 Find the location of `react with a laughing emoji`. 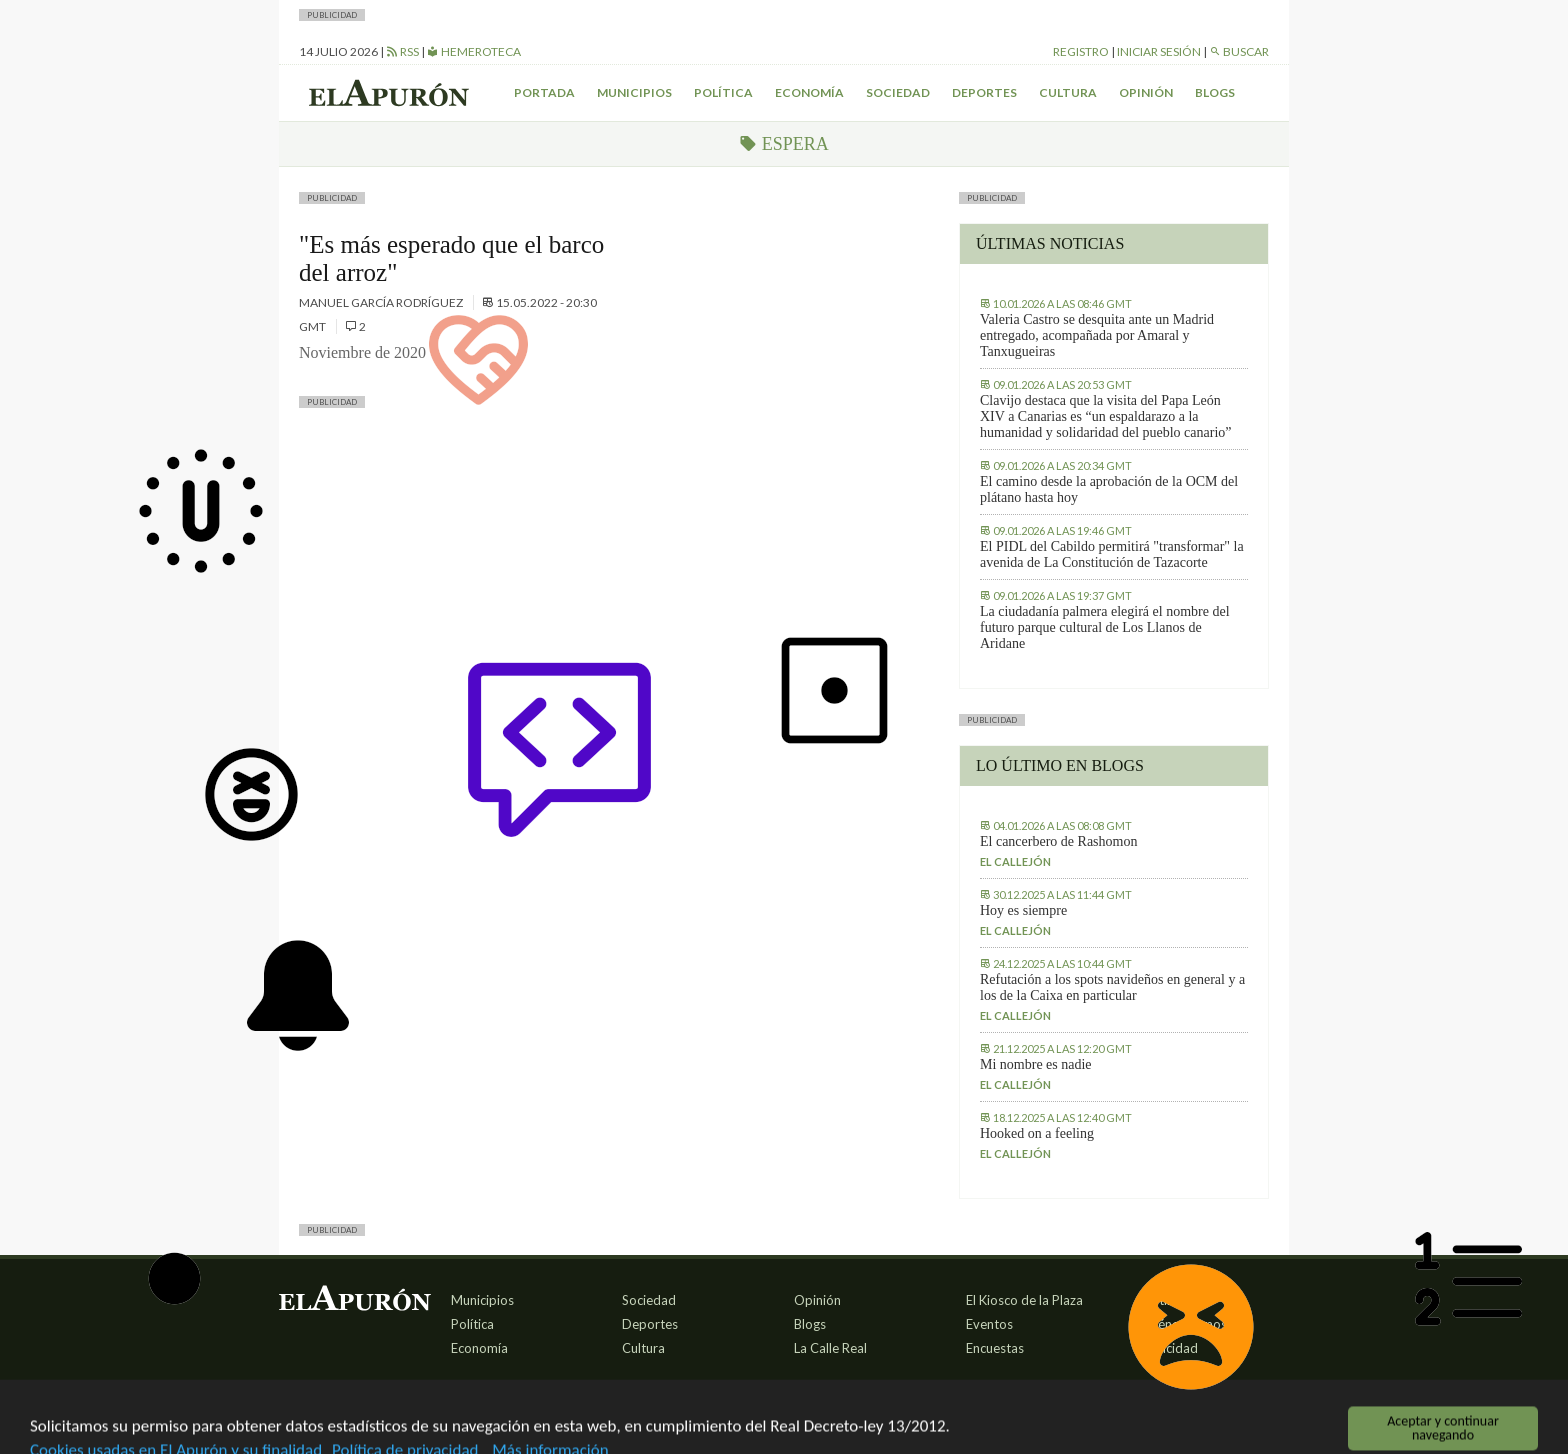

react with a laughing emoji is located at coordinates (251, 794).